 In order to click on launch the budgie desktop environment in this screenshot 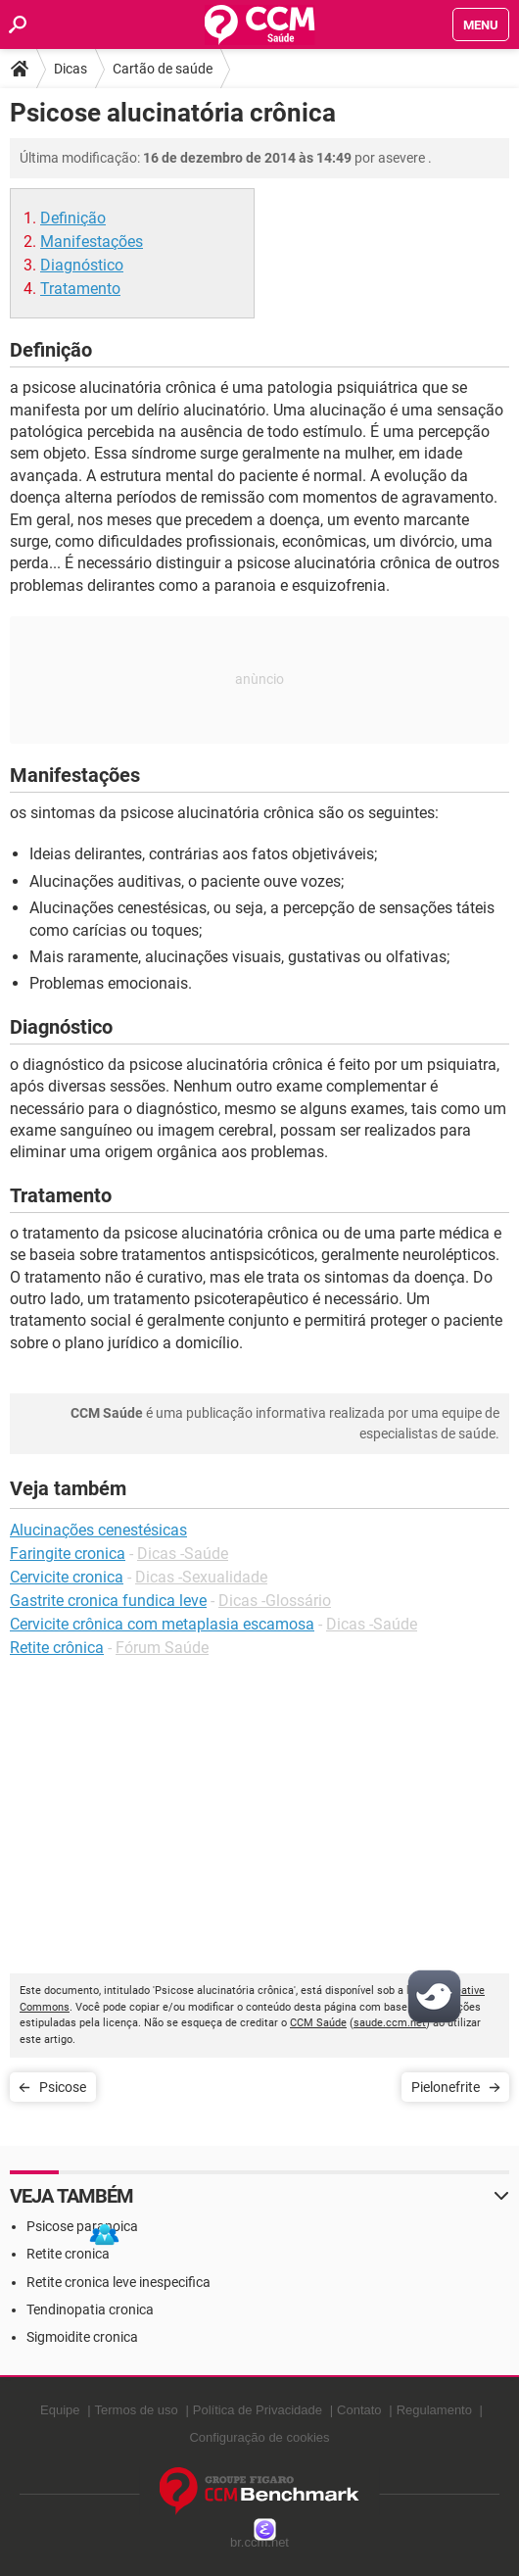, I will do `click(434, 1996)`.